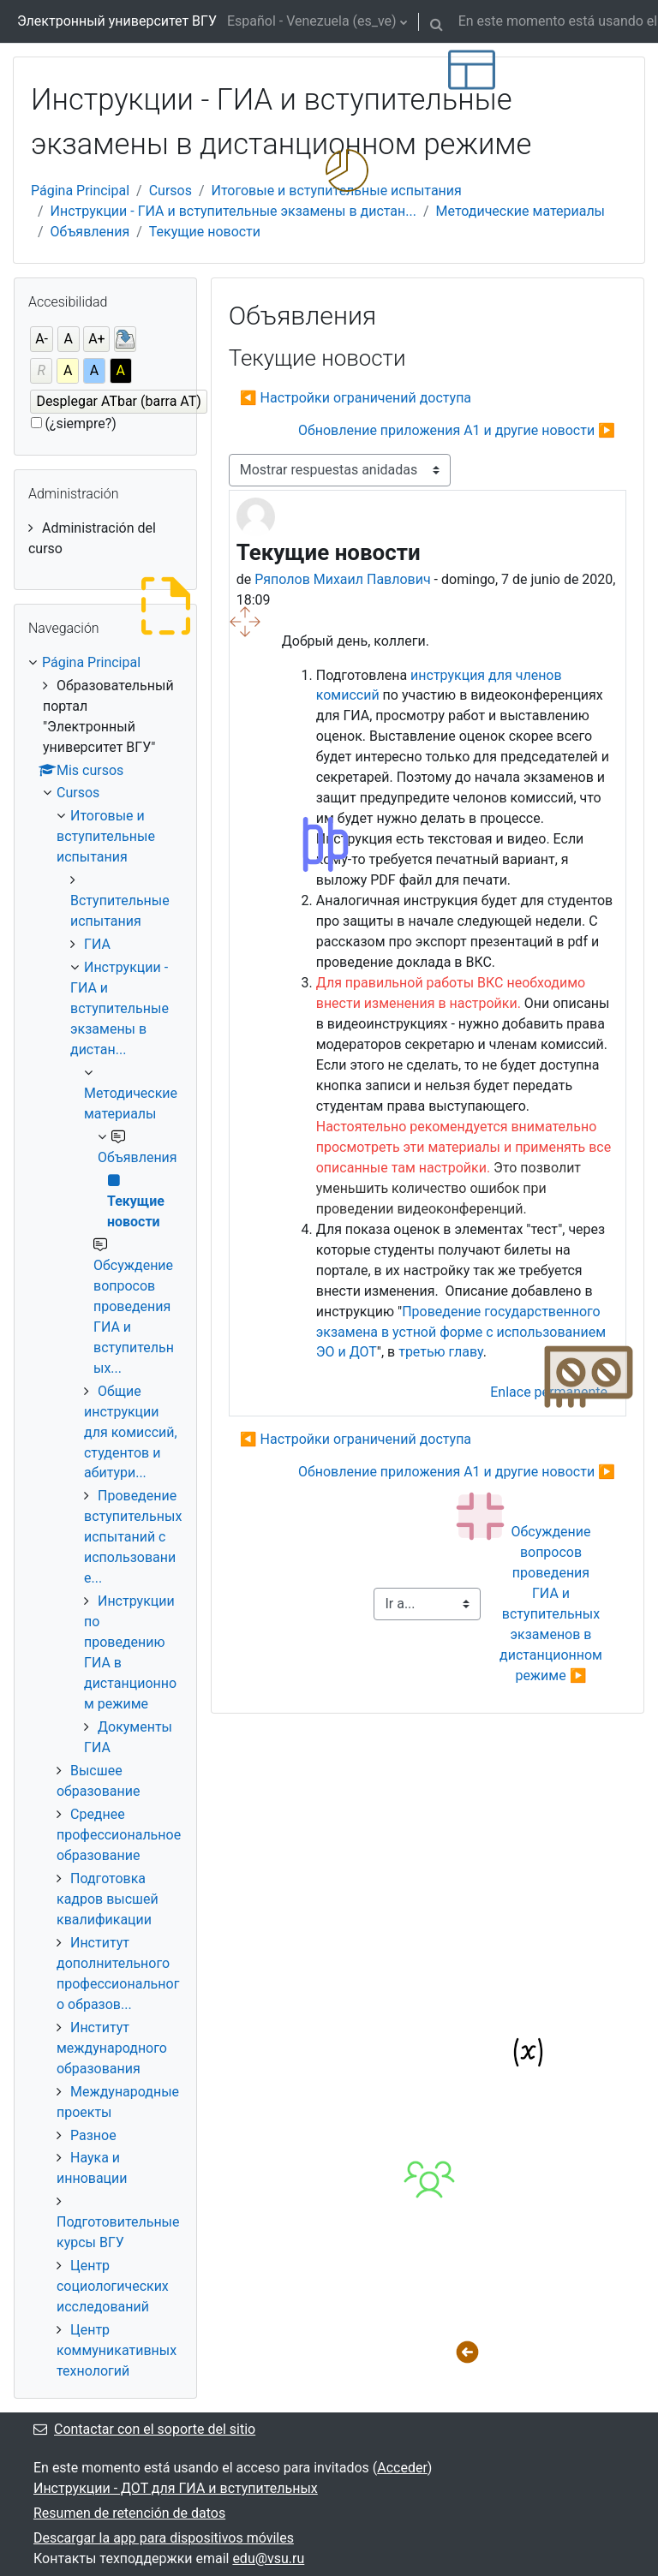 The image size is (658, 2576). Describe the element at coordinates (347, 170) in the screenshot. I see `view a segment of analytics data` at that location.